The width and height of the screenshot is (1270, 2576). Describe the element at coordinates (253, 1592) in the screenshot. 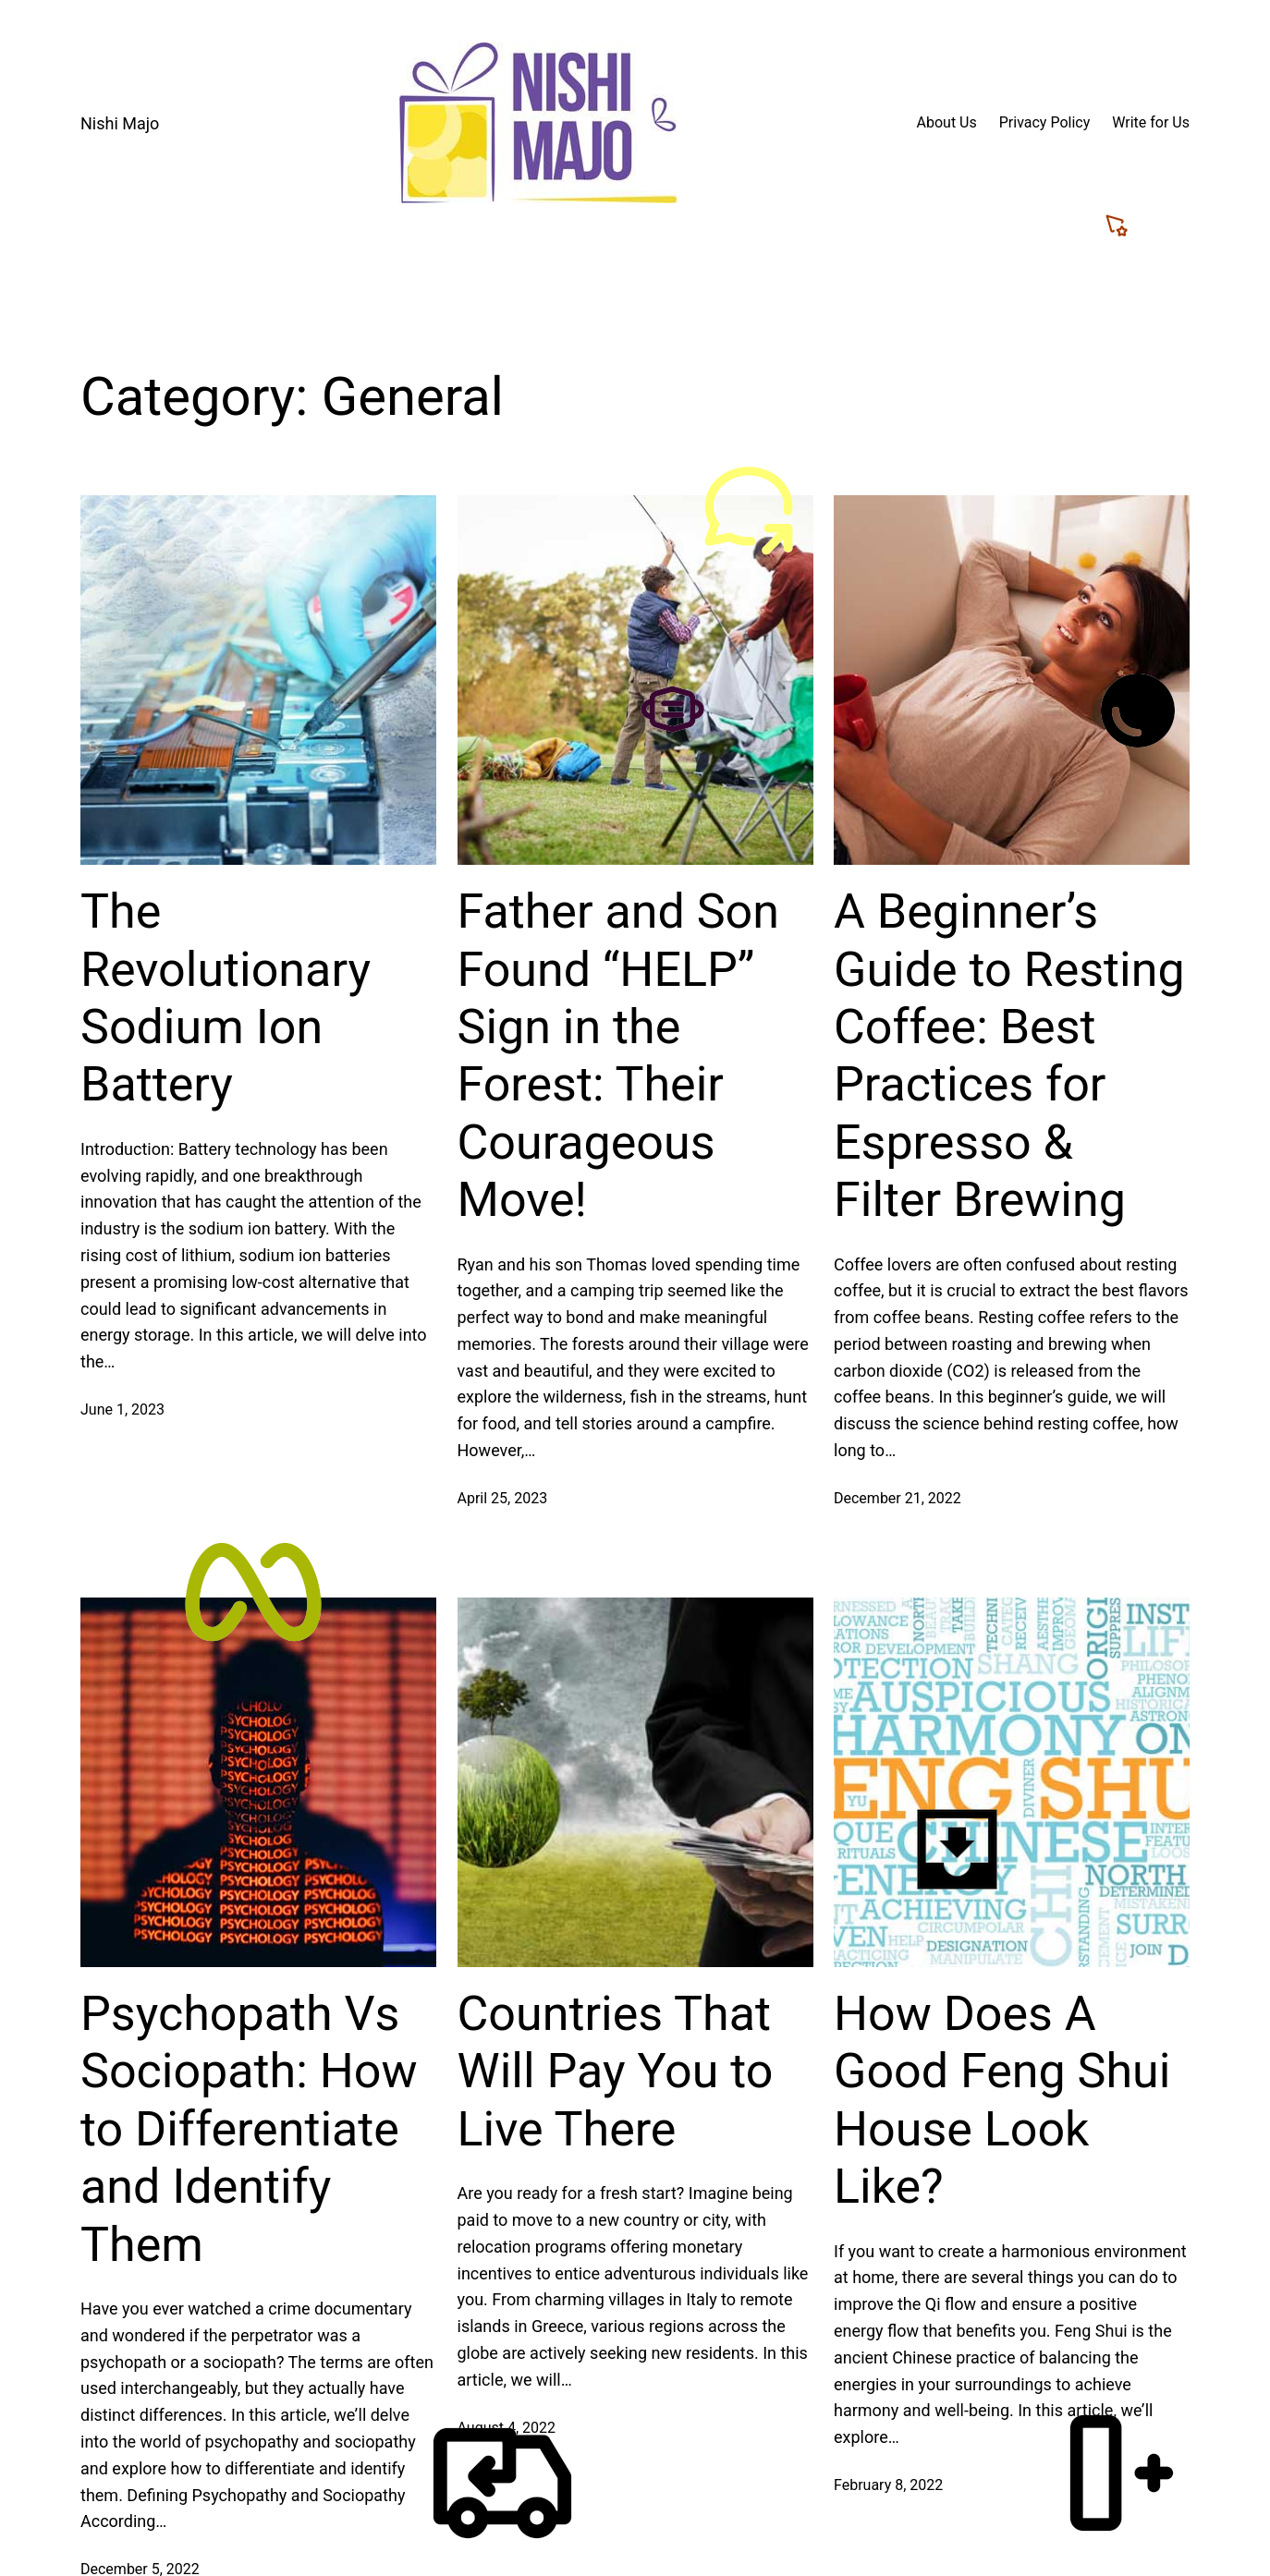

I see `Meta company logo` at that location.